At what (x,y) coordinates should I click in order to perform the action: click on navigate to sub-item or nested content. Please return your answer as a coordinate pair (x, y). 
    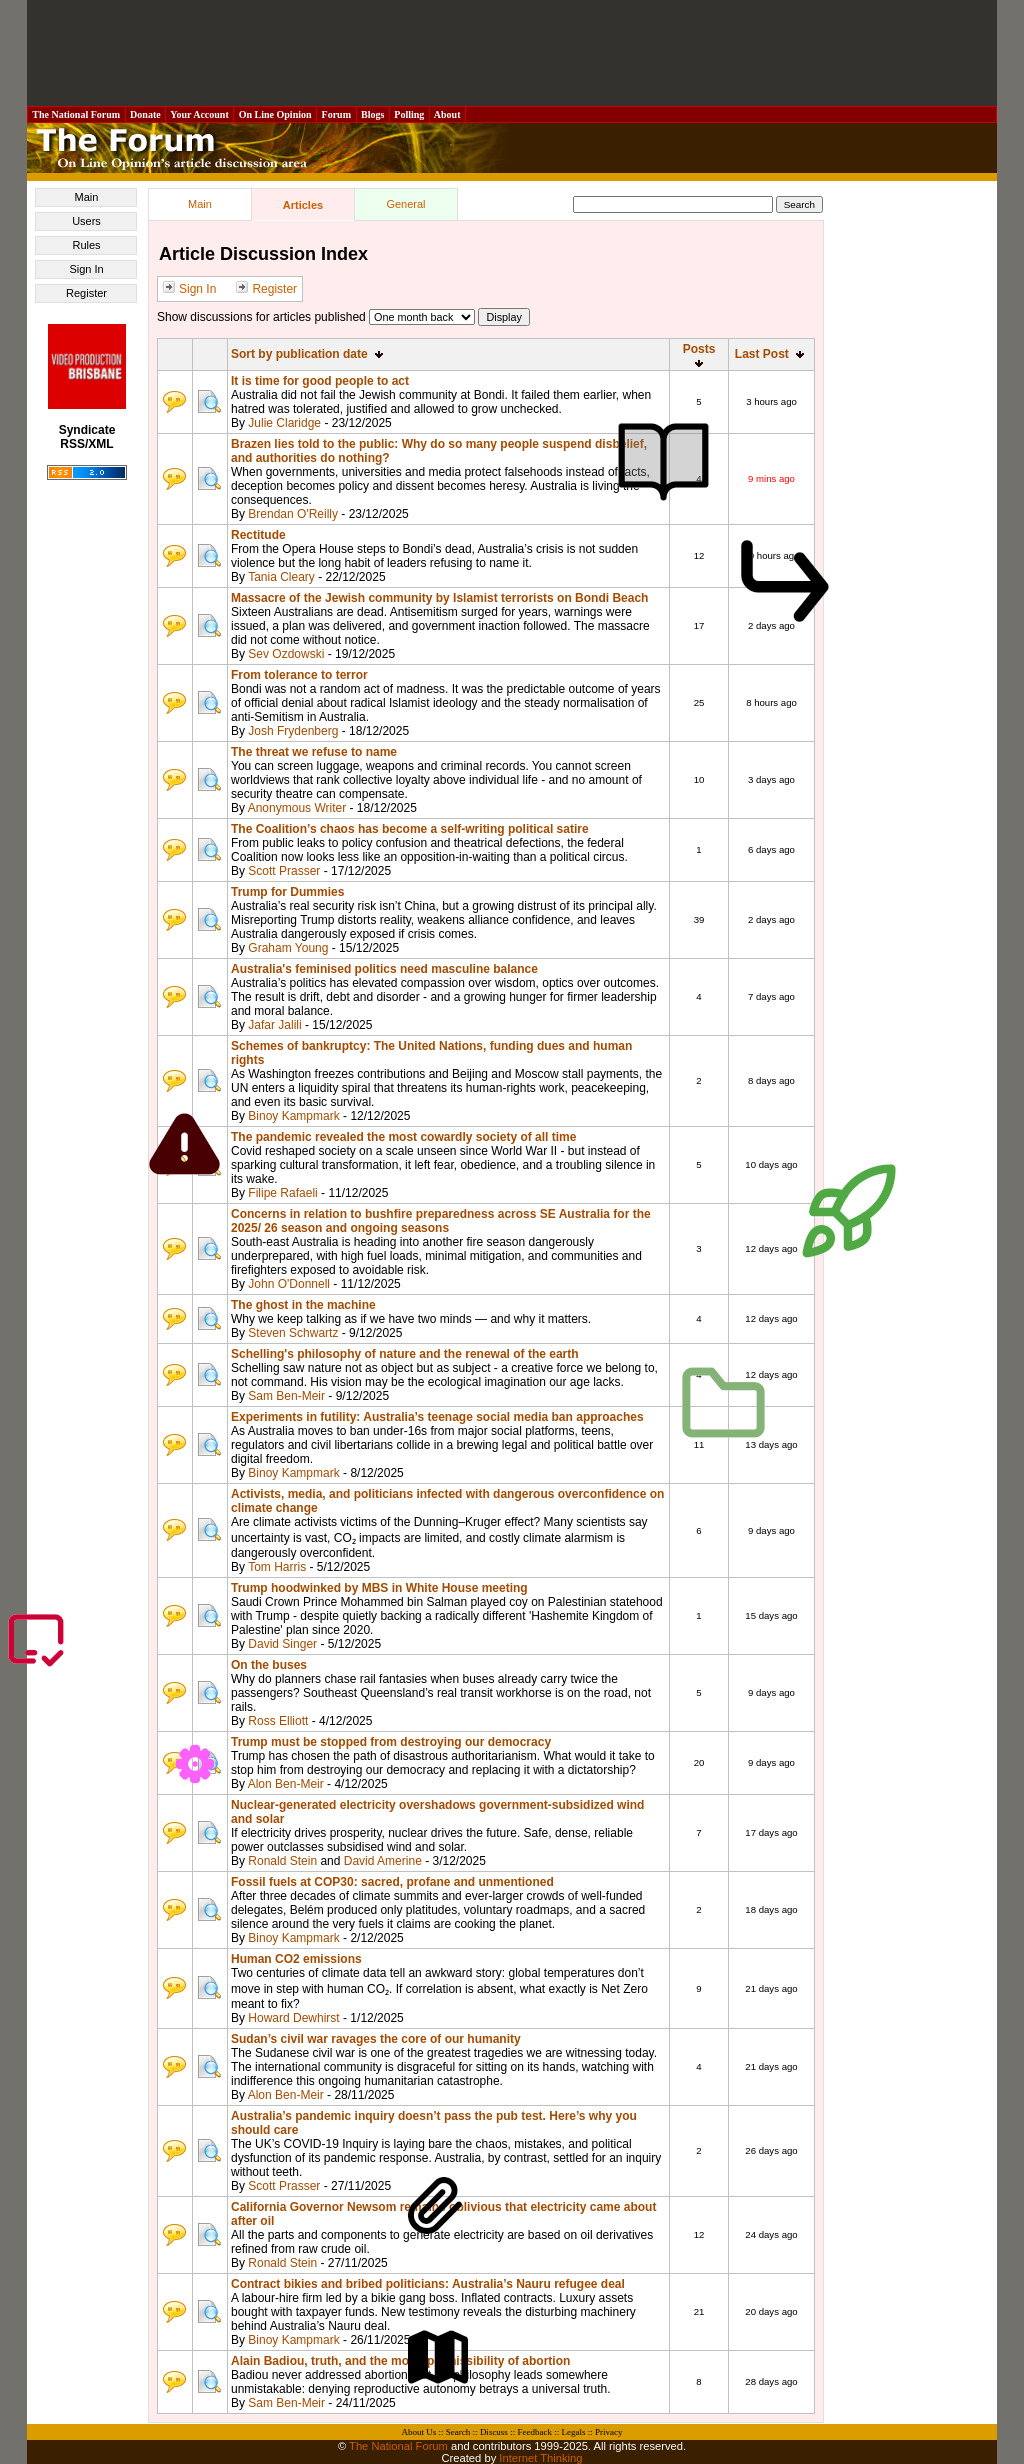
    Looking at the image, I should click on (782, 581).